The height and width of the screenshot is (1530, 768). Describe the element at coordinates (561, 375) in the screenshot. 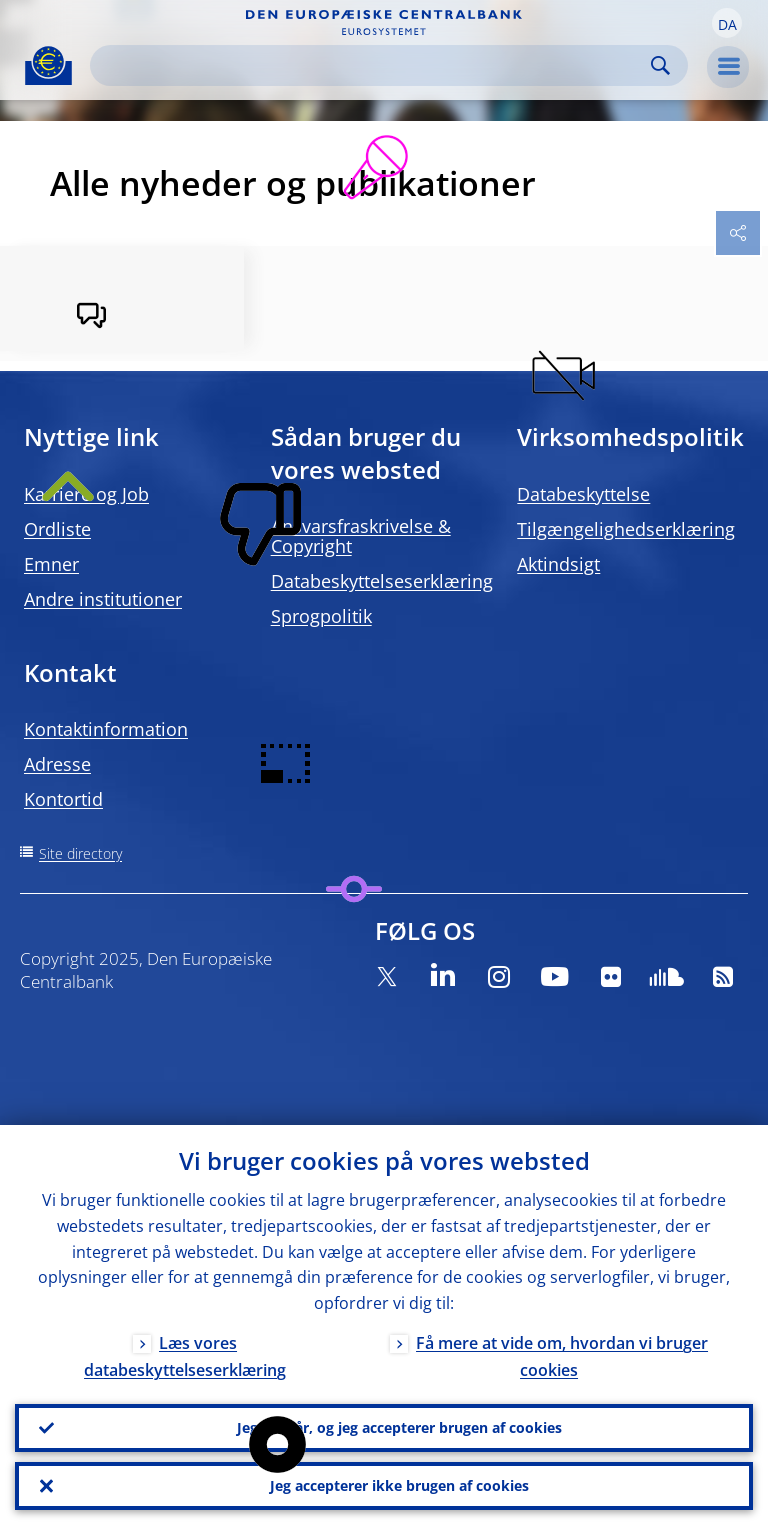

I see `turn off camera or disable video` at that location.